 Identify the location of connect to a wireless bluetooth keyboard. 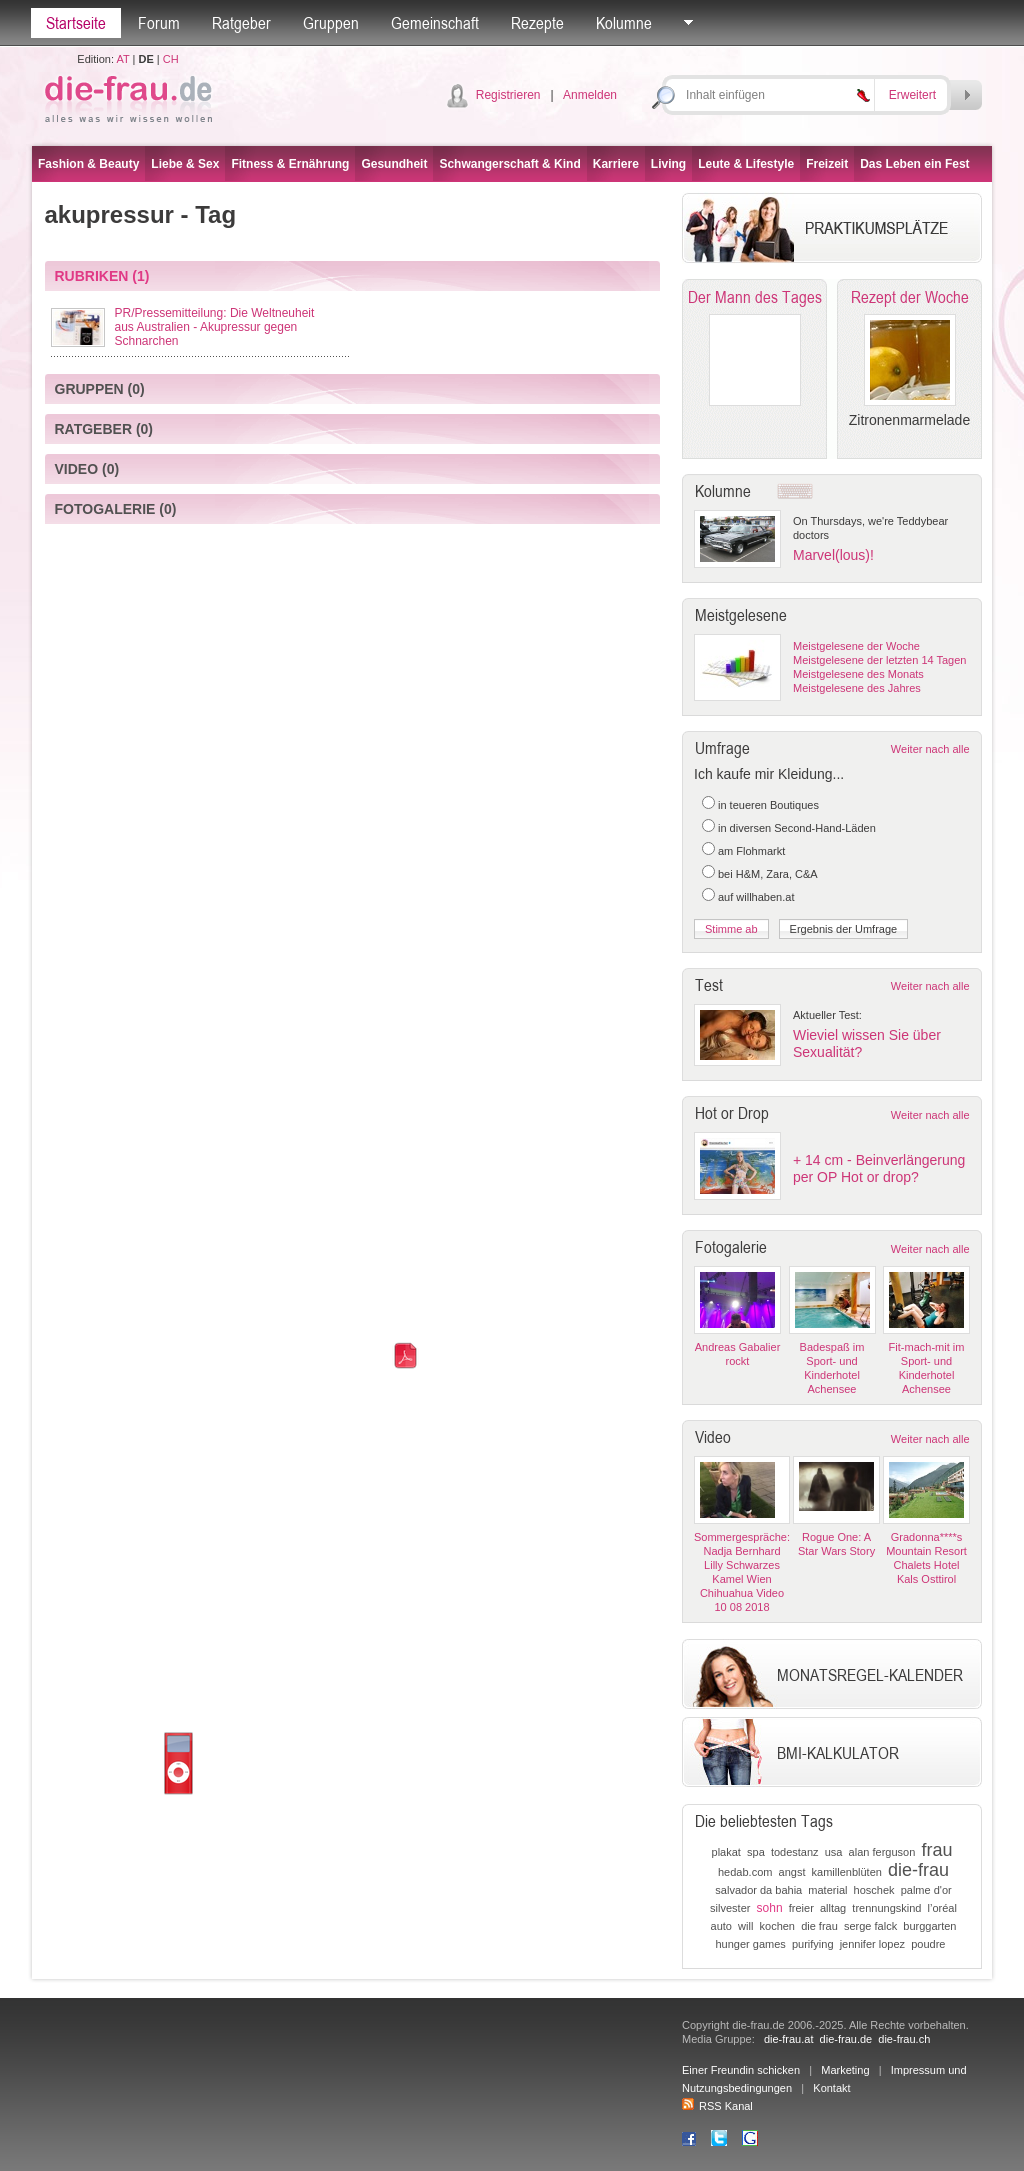
(795, 491).